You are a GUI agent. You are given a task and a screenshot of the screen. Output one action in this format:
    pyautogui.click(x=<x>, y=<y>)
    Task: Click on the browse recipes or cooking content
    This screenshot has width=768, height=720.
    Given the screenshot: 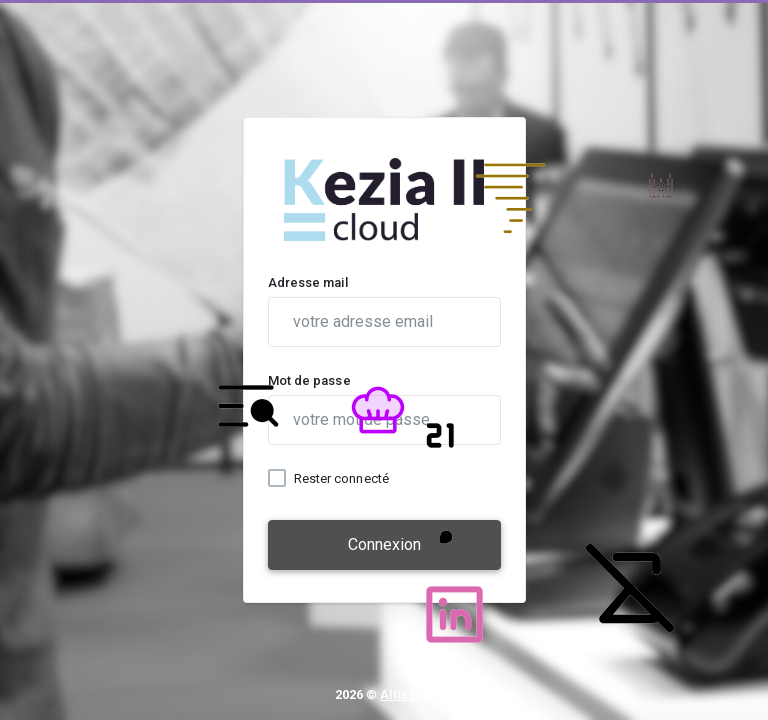 What is the action you would take?
    pyautogui.click(x=378, y=411)
    